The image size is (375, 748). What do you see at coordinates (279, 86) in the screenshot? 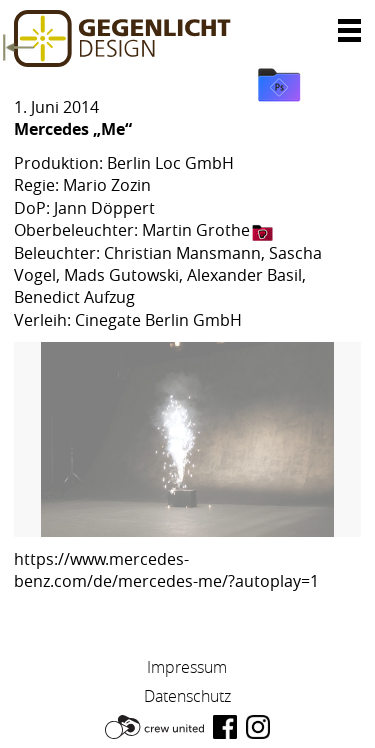
I see `open folder containing adobe photoshop express files` at bounding box center [279, 86].